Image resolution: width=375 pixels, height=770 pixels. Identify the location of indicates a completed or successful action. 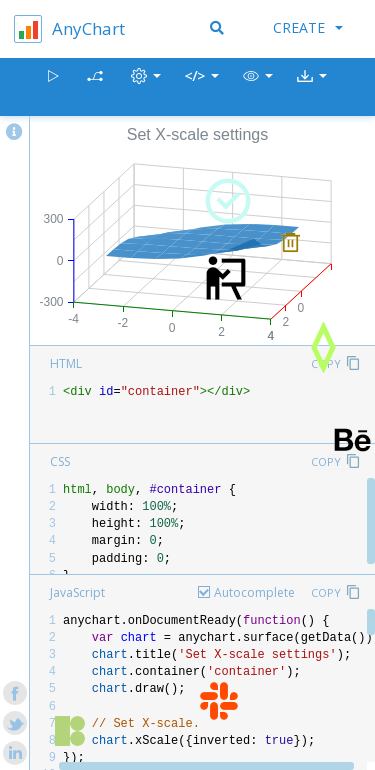
(228, 201).